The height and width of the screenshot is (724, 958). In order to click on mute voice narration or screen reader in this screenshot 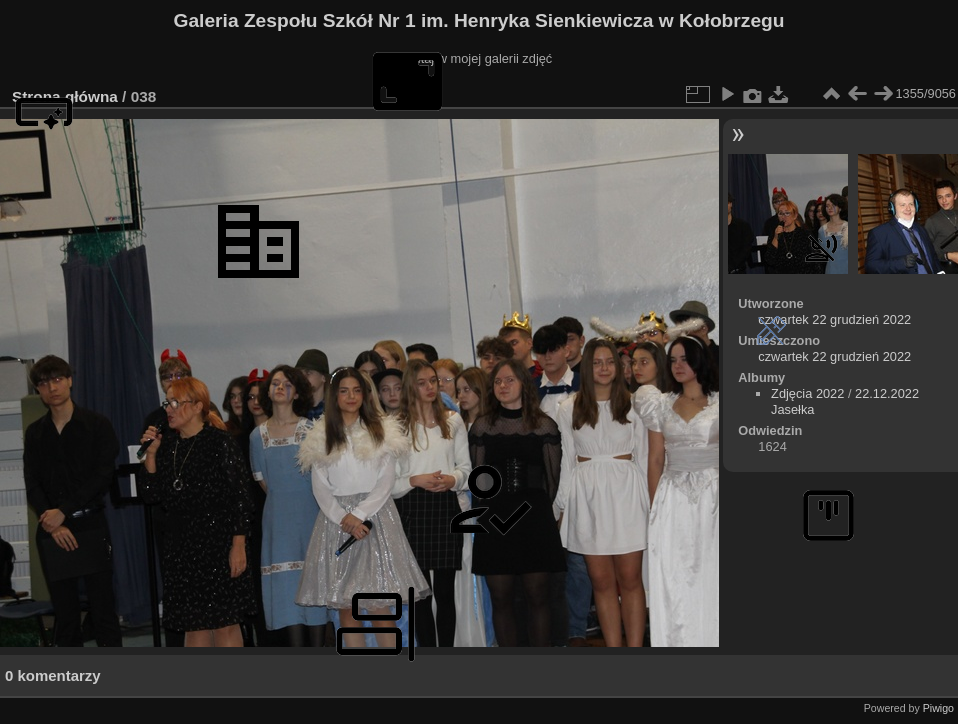, I will do `click(821, 248)`.